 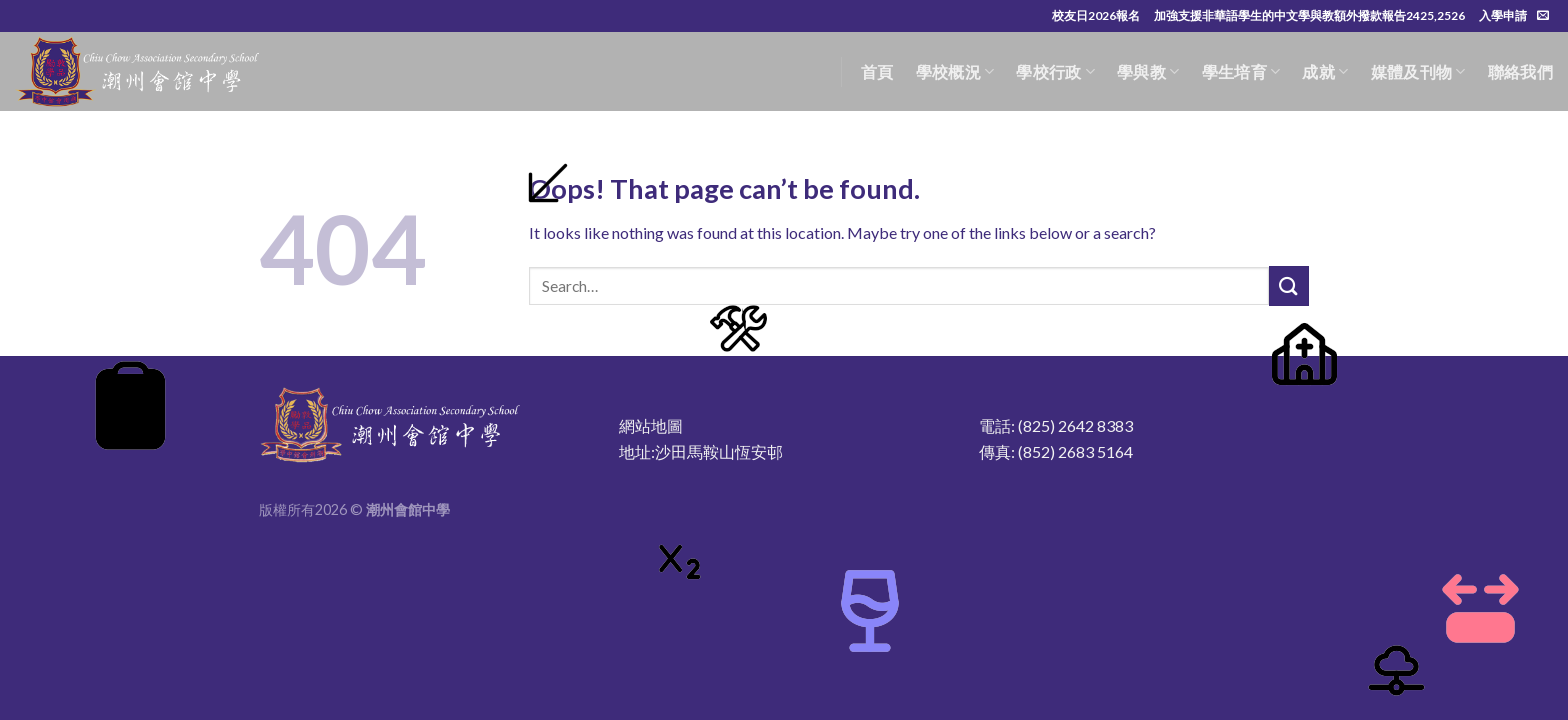 What do you see at coordinates (870, 611) in the screenshot?
I see `indicates drink or beverage option` at bounding box center [870, 611].